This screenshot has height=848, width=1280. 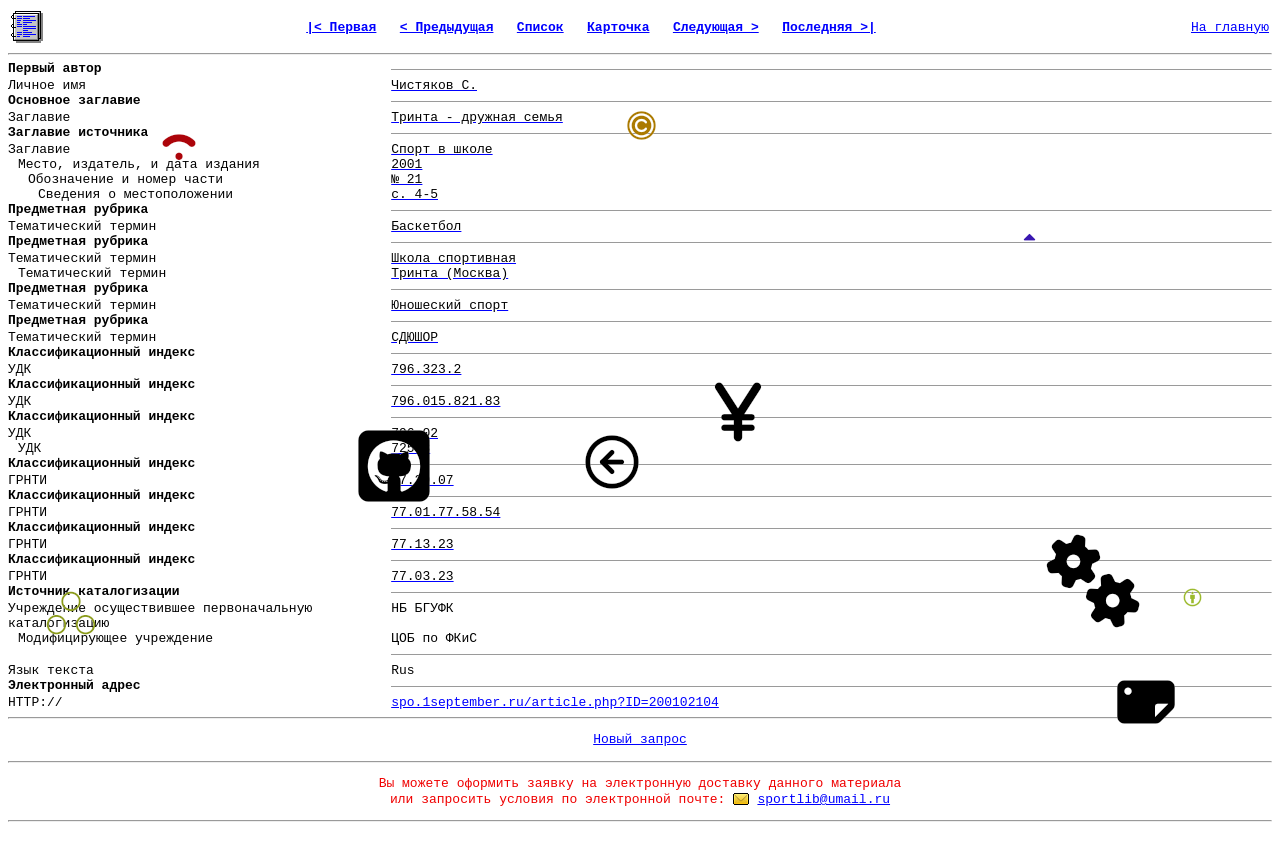 I want to click on indicates copyrighted content, so click(x=641, y=125).